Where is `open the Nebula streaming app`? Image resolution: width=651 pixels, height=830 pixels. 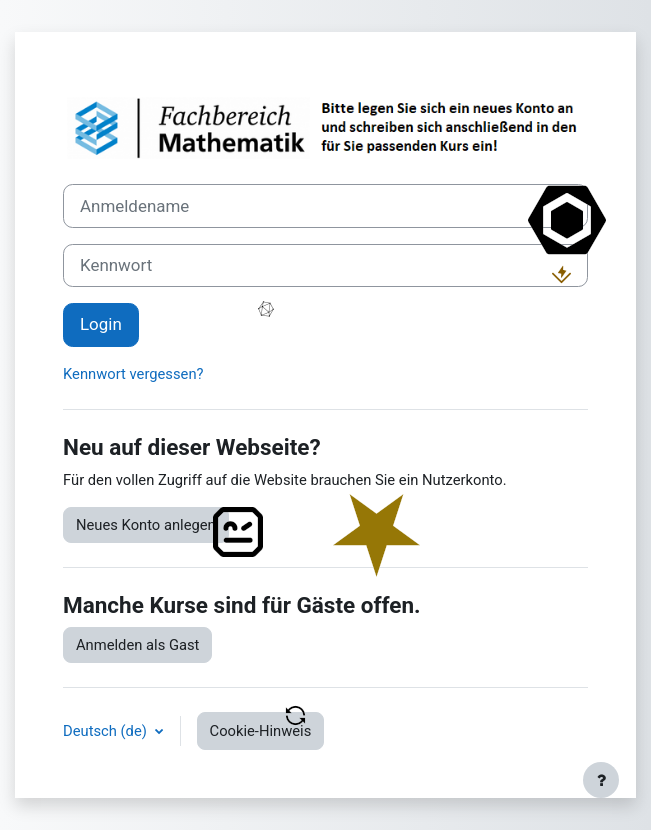
open the Nebula streaming app is located at coordinates (376, 535).